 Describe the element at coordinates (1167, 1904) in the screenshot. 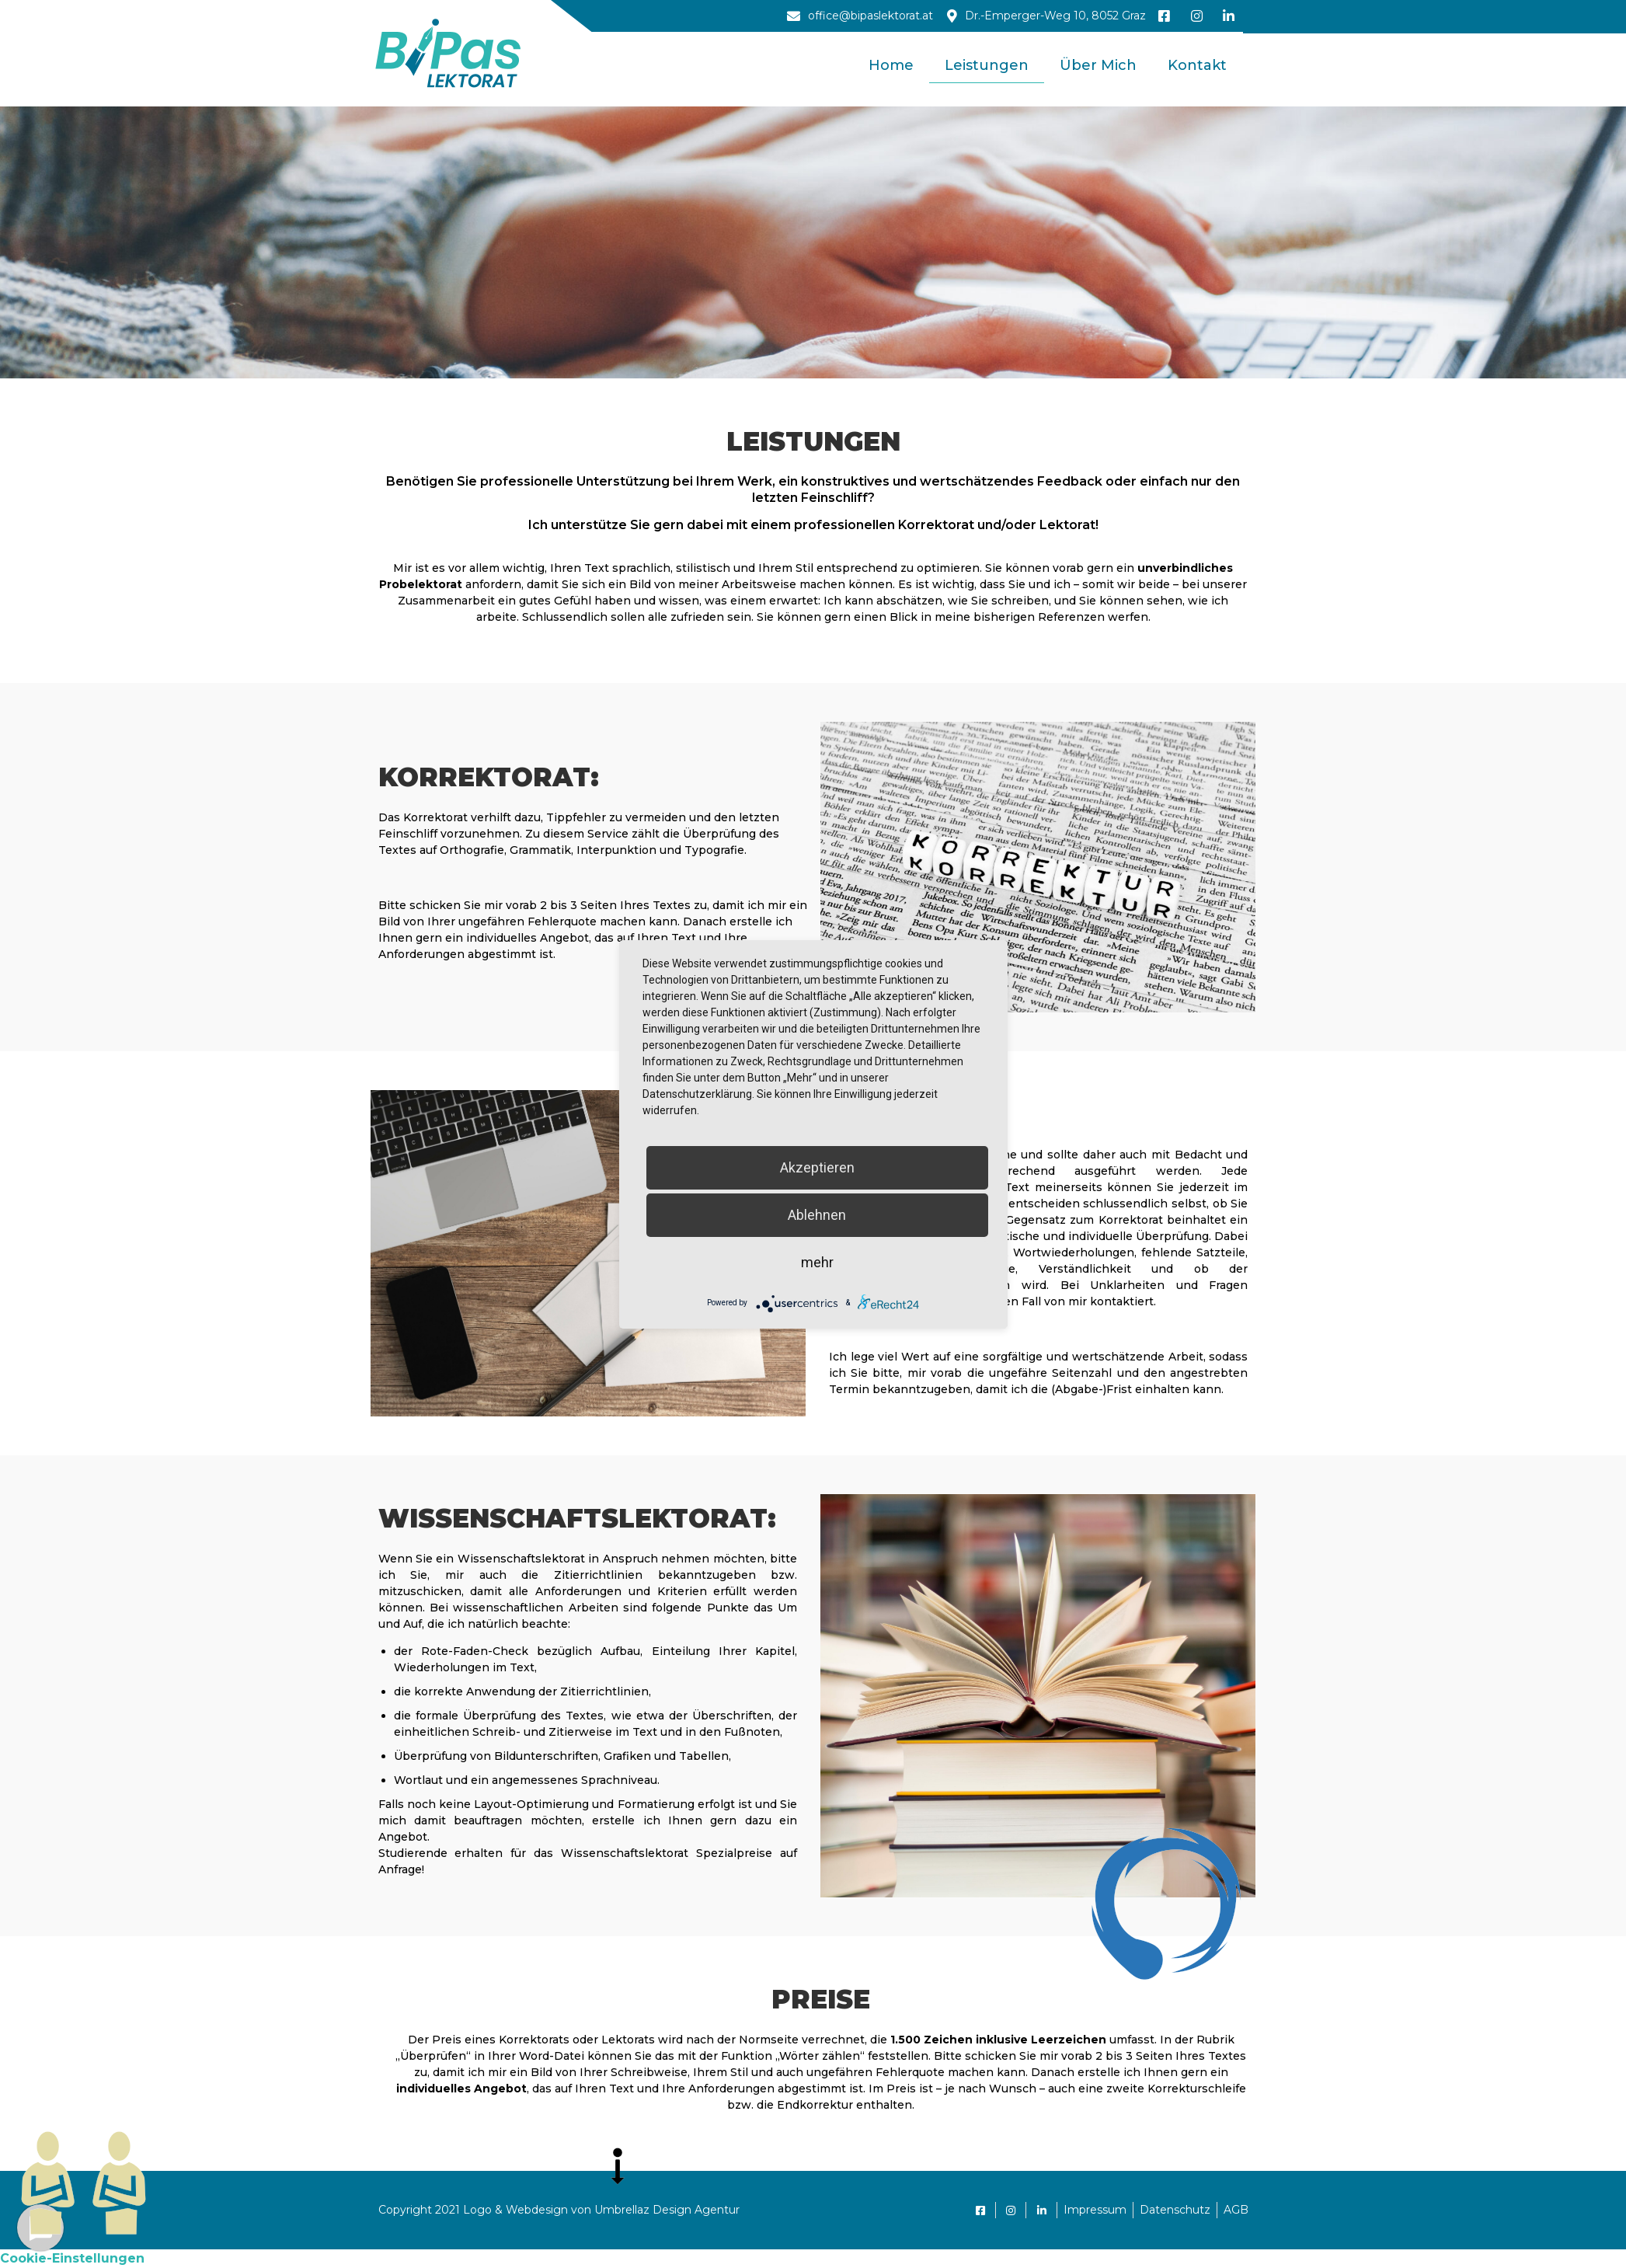

I see `zen or meditation mode` at that location.